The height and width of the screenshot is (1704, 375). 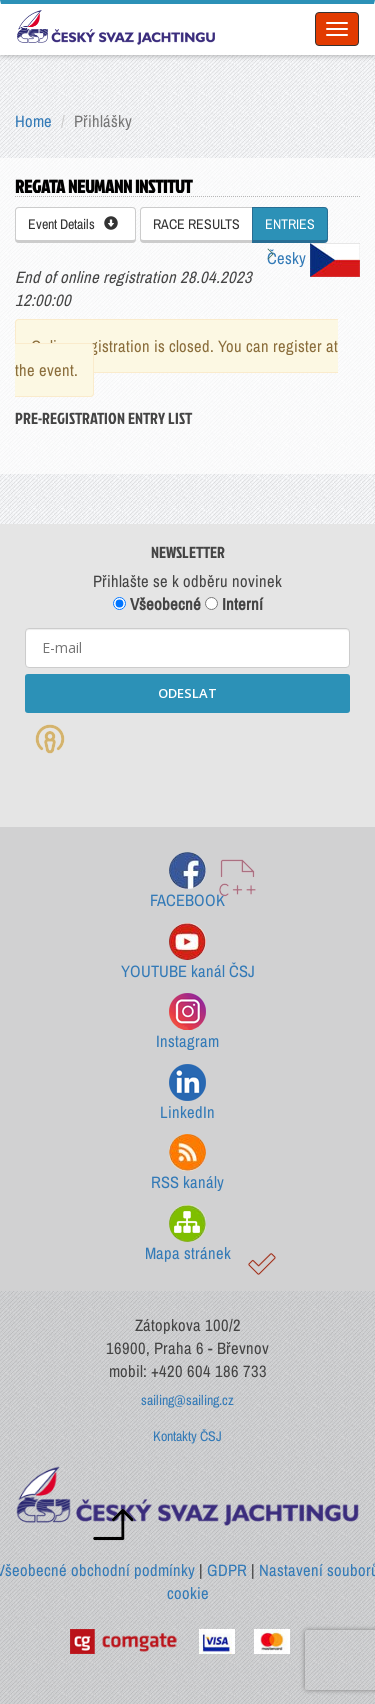 I want to click on open Apple Podcasts app, so click(x=50, y=739).